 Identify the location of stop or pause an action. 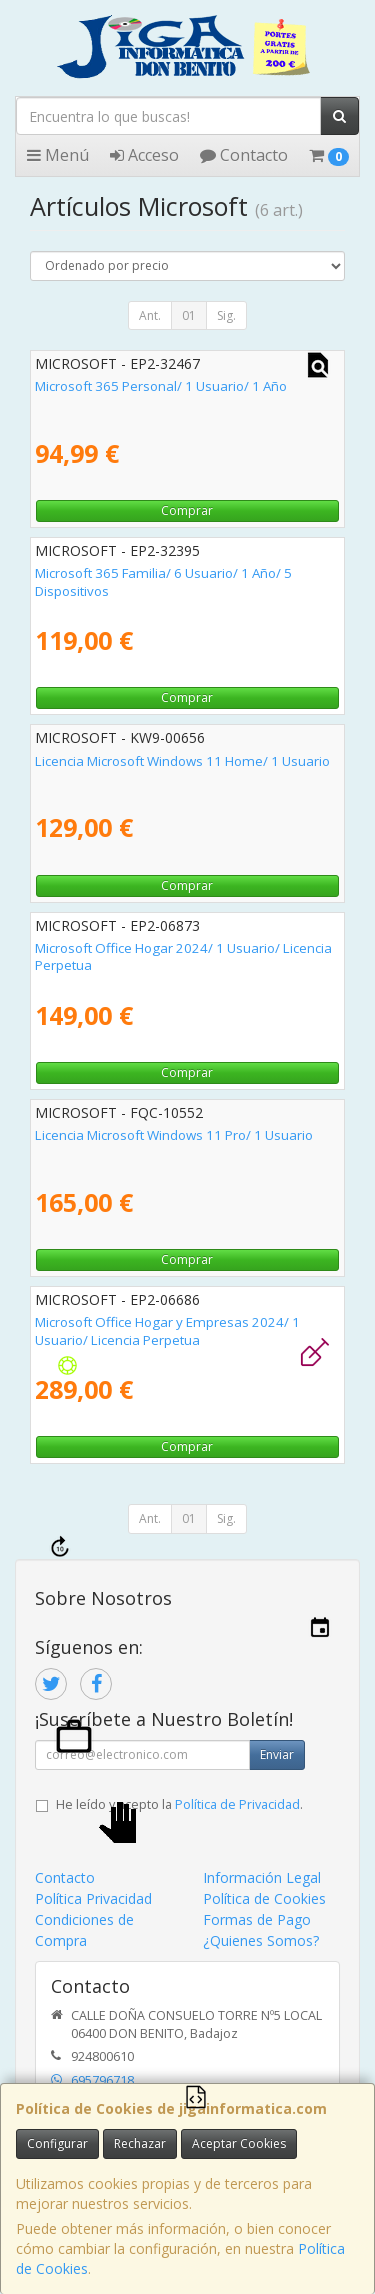
(117, 1822).